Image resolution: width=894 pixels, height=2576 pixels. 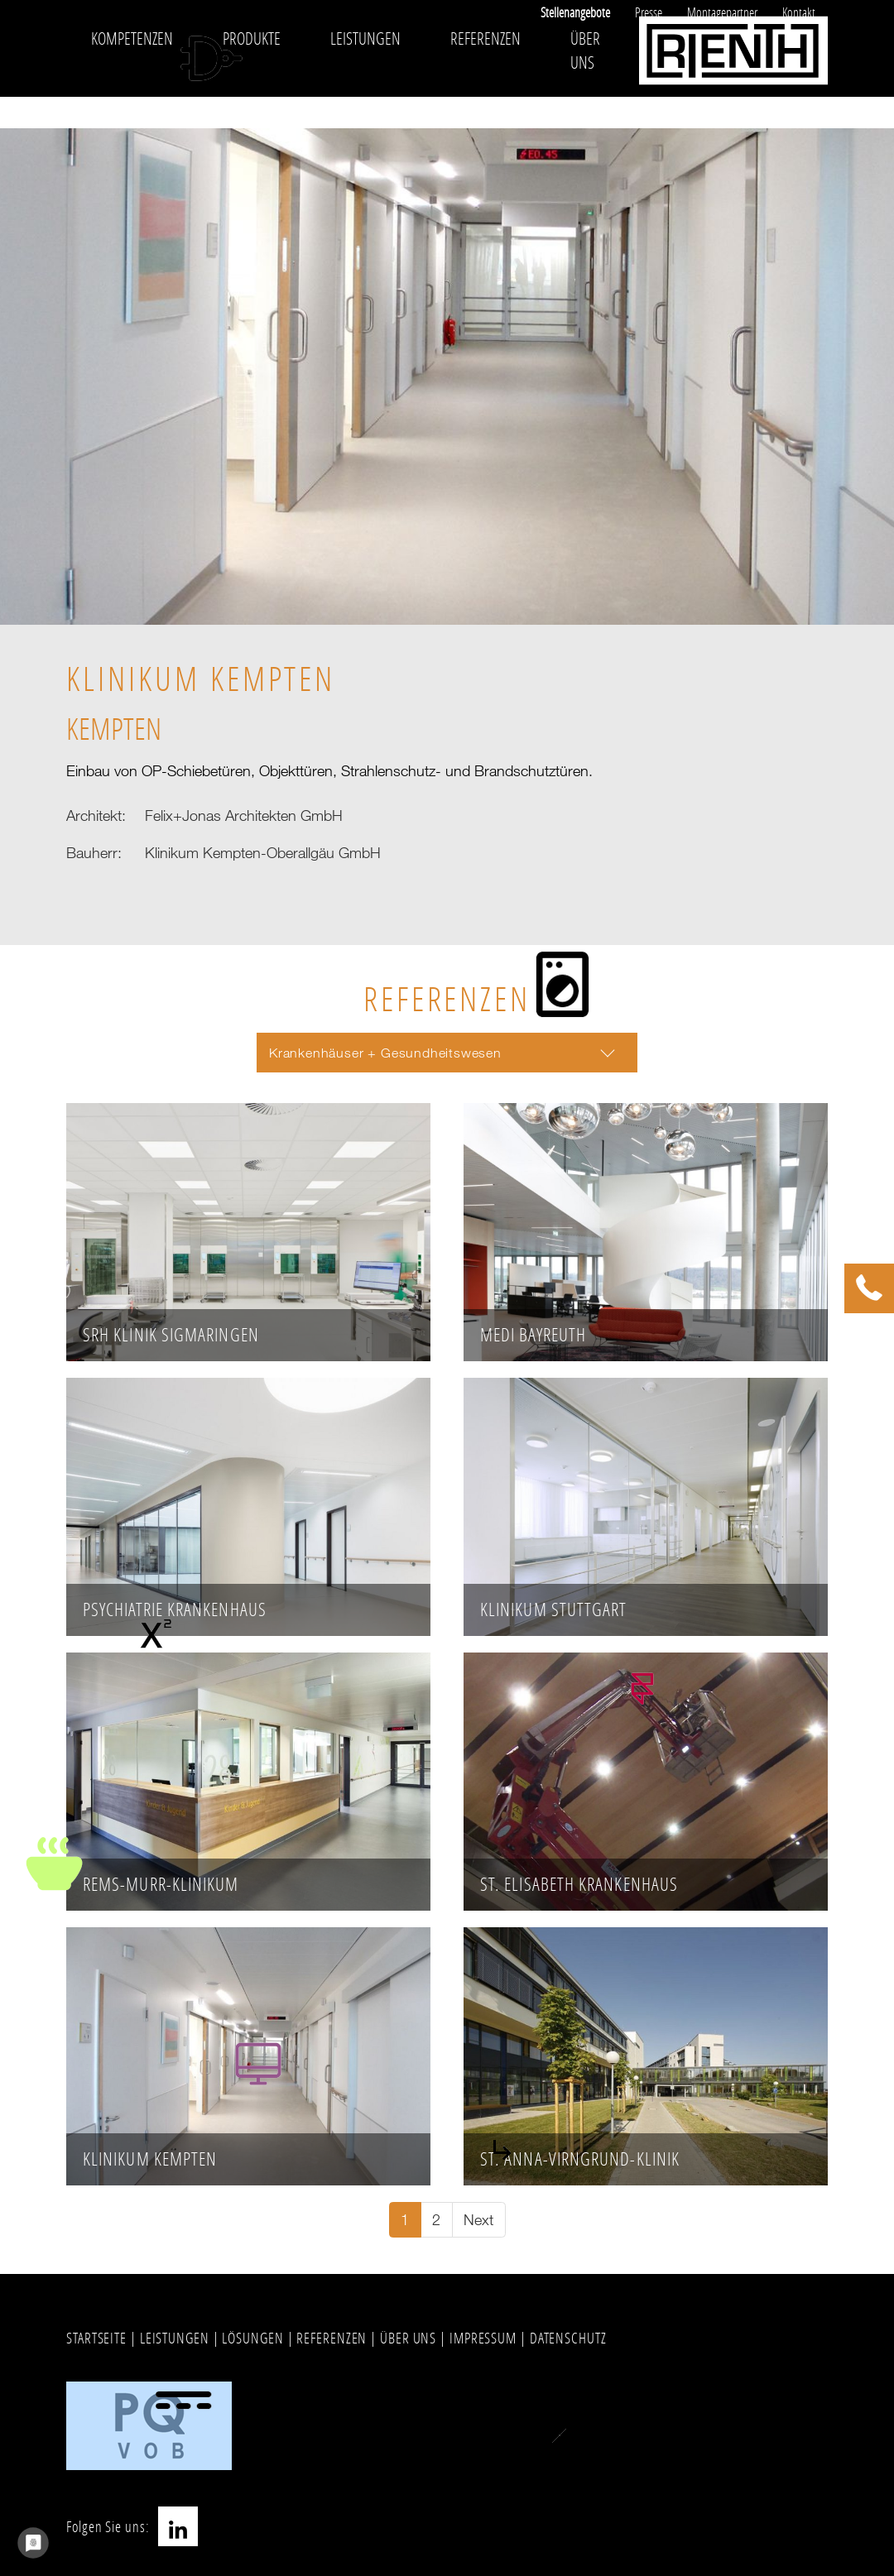 What do you see at coordinates (502, 2149) in the screenshot?
I see `navigate to a subdirectory or nested folder` at bounding box center [502, 2149].